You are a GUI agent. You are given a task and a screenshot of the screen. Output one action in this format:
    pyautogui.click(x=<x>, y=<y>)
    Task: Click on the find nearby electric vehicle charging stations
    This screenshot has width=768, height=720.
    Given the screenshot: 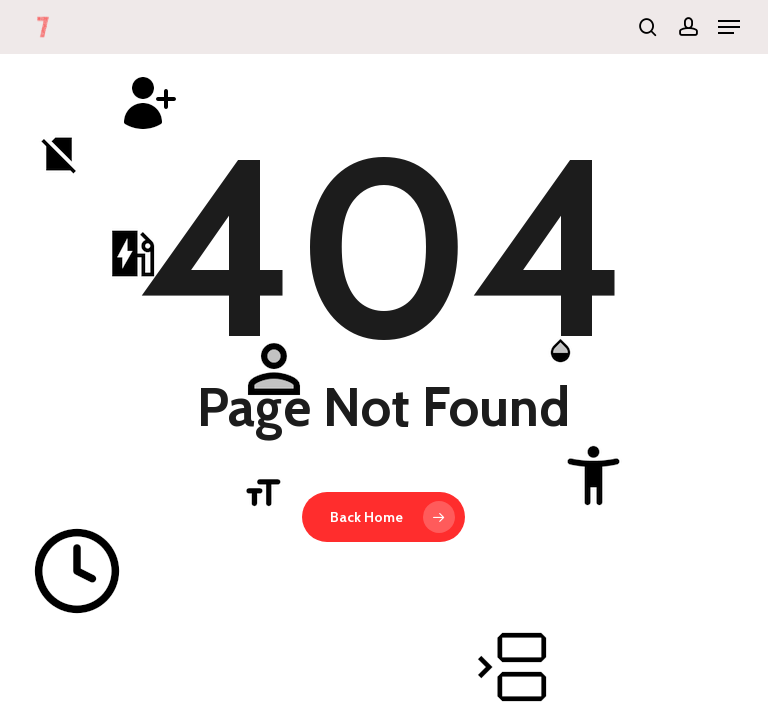 What is the action you would take?
    pyautogui.click(x=132, y=253)
    